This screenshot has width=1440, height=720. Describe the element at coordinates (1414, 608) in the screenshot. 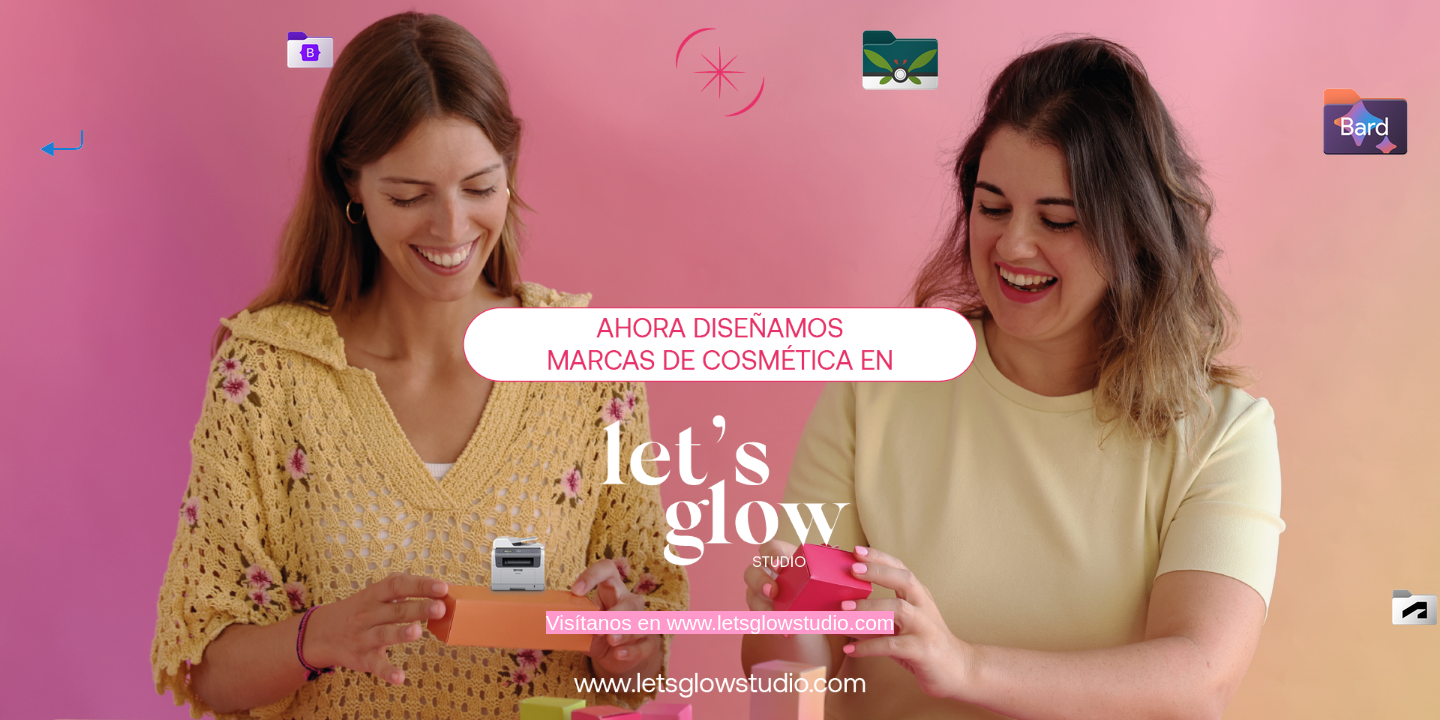

I see `open autodesk project files folder` at that location.